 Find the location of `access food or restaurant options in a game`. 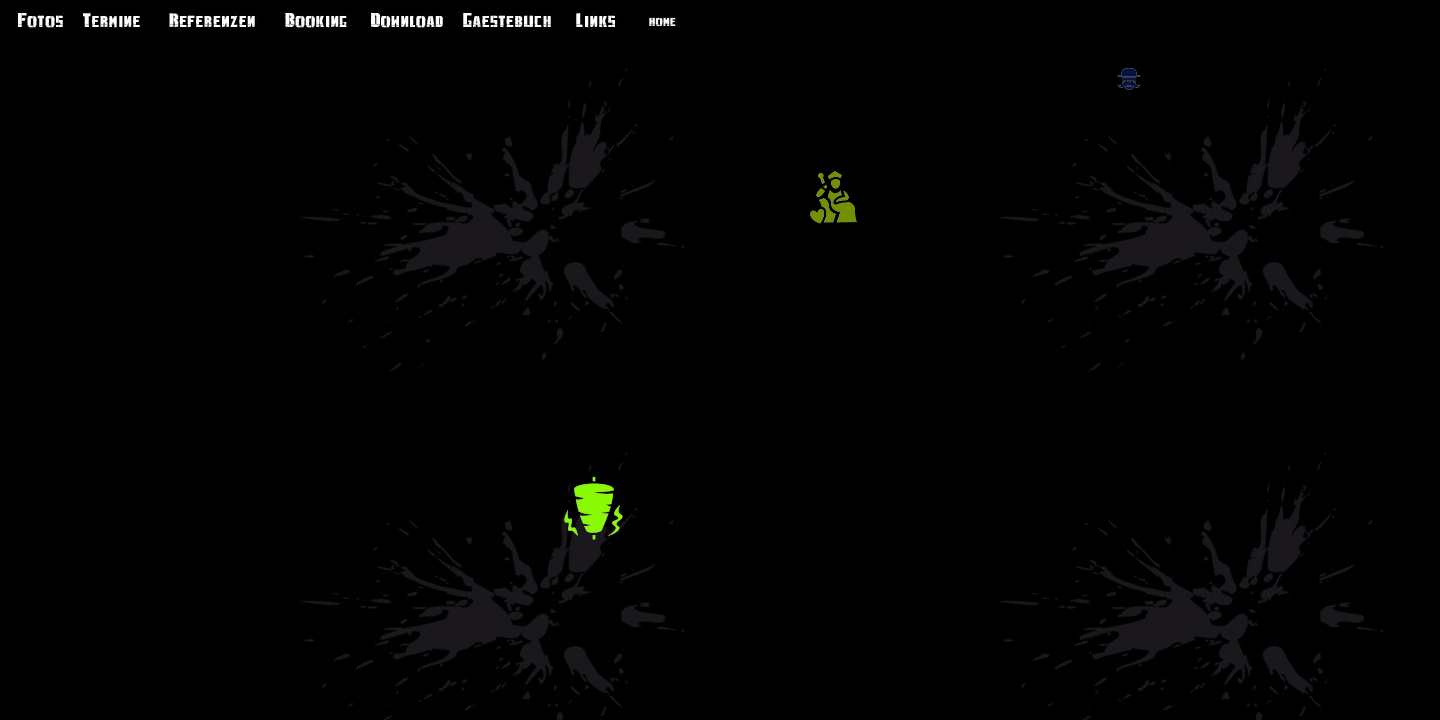

access food or restaurant options in a game is located at coordinates (594, 508).